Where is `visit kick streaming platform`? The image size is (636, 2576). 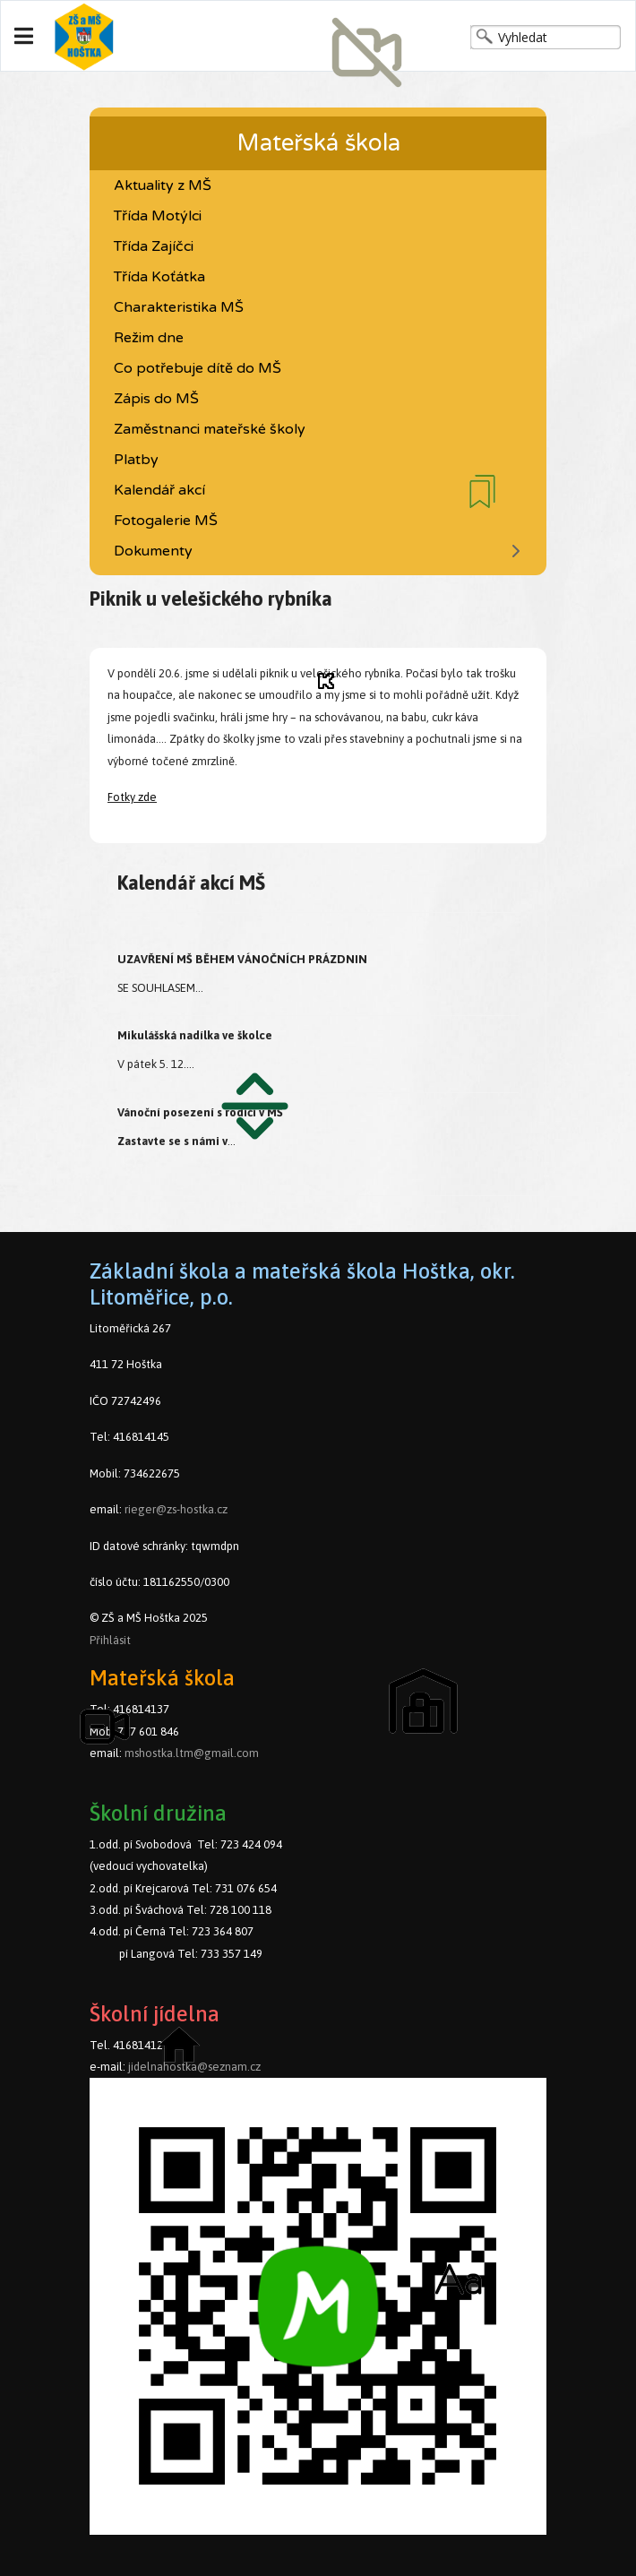 visit kick streaming platform is located at coordinates (326, 681).